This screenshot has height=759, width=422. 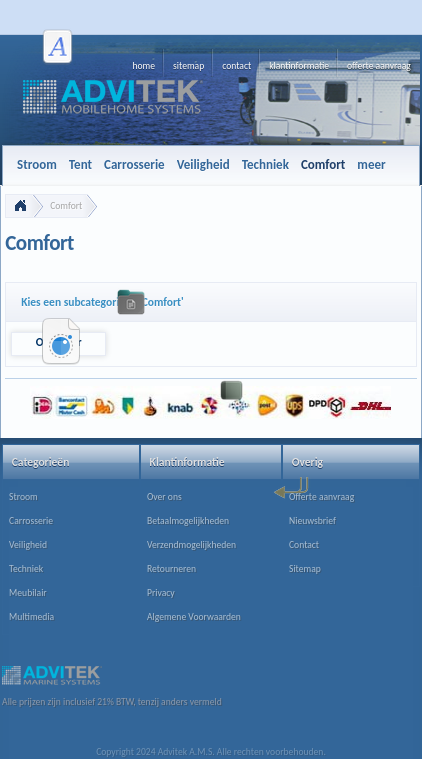 What do you see at coordinates (57, 46) in the screenshot?
I see `open a font file` at bounding box center [57, 46].